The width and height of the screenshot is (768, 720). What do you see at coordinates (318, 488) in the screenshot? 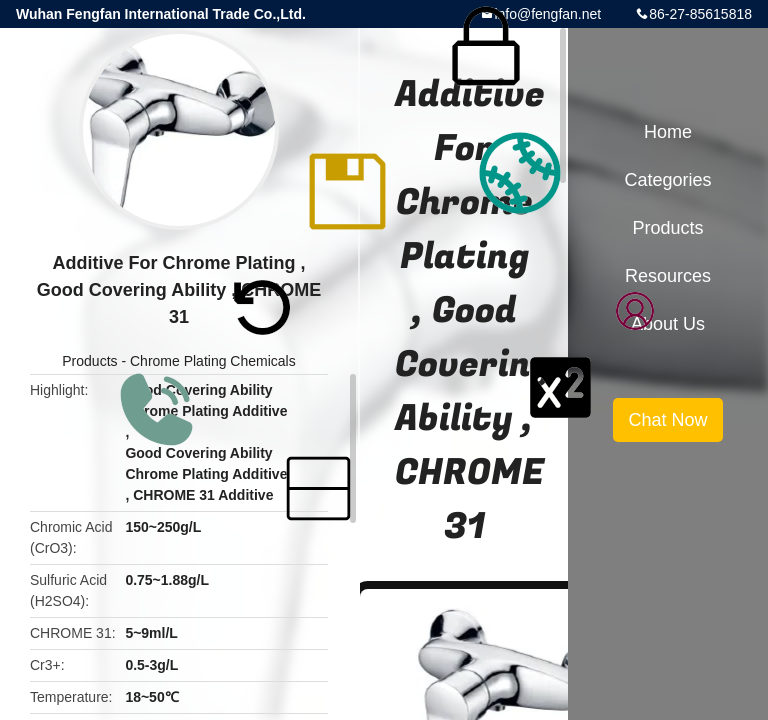
I see `split view horizontally` at bounding box center [318, 488].